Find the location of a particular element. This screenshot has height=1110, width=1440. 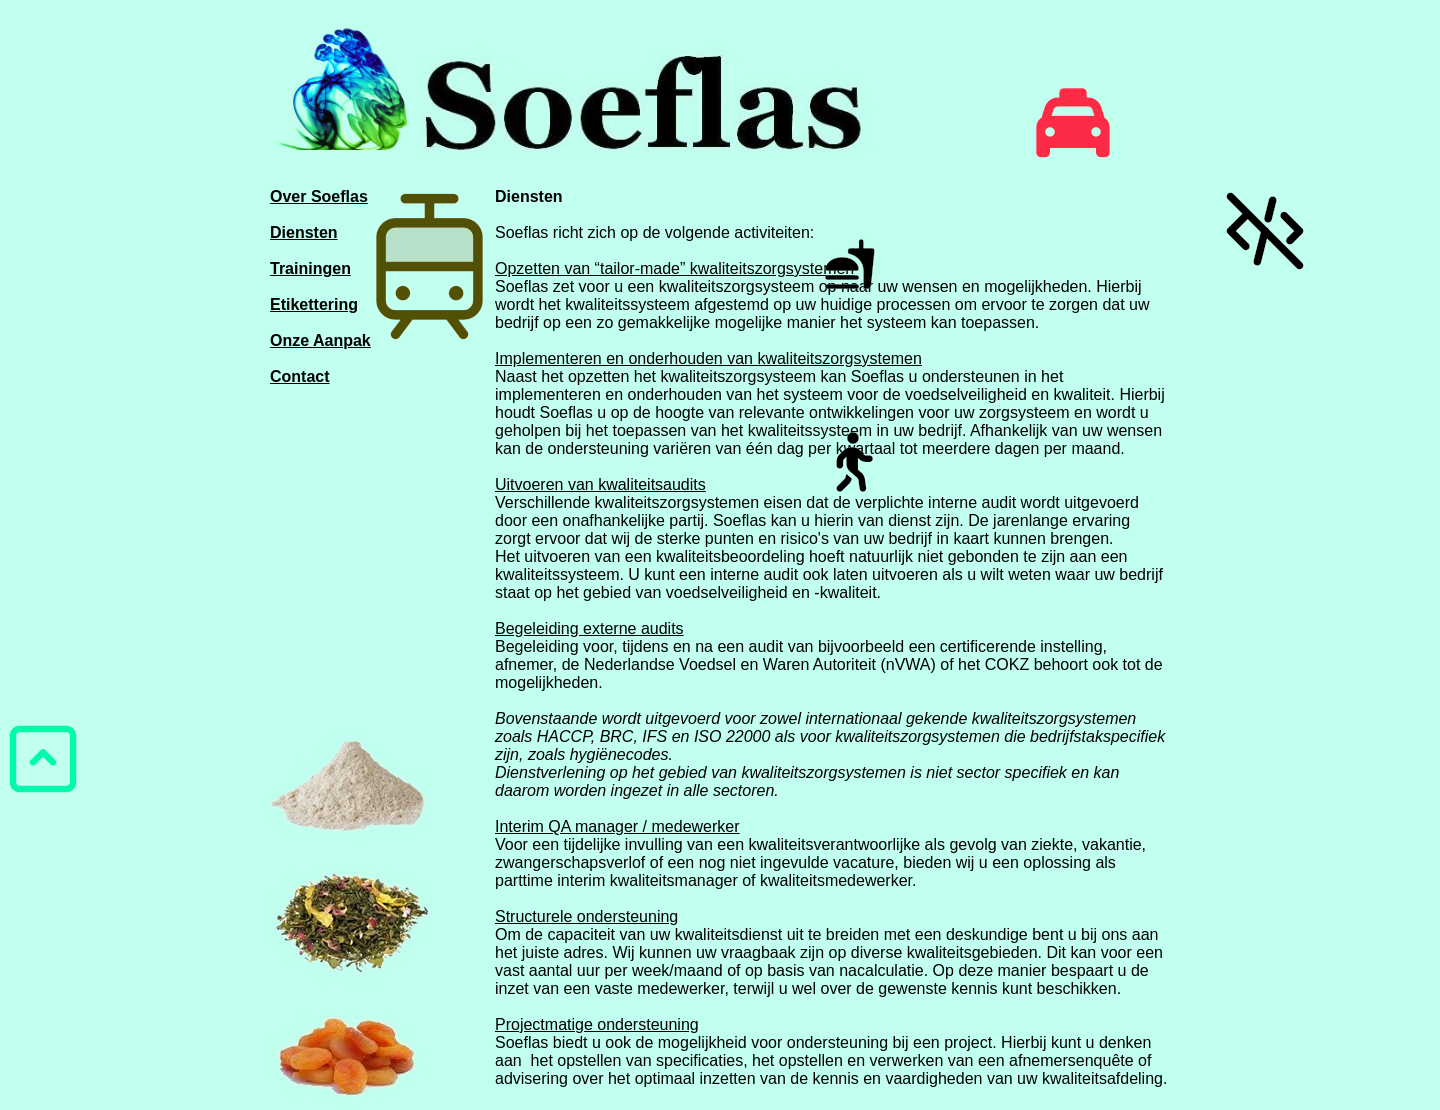

view tram or streetcar routes is located at coordinates (429, 266).